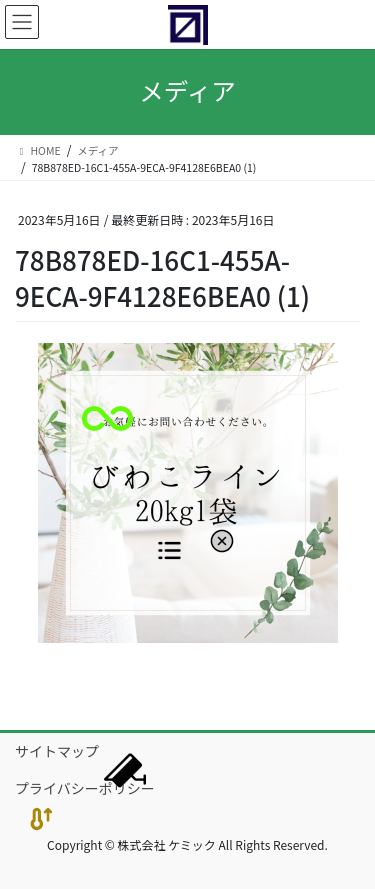  What do you see at coordinates (125, 773) in the screenshot?
I see `access security camera feed` at bounding box center [125, 773].